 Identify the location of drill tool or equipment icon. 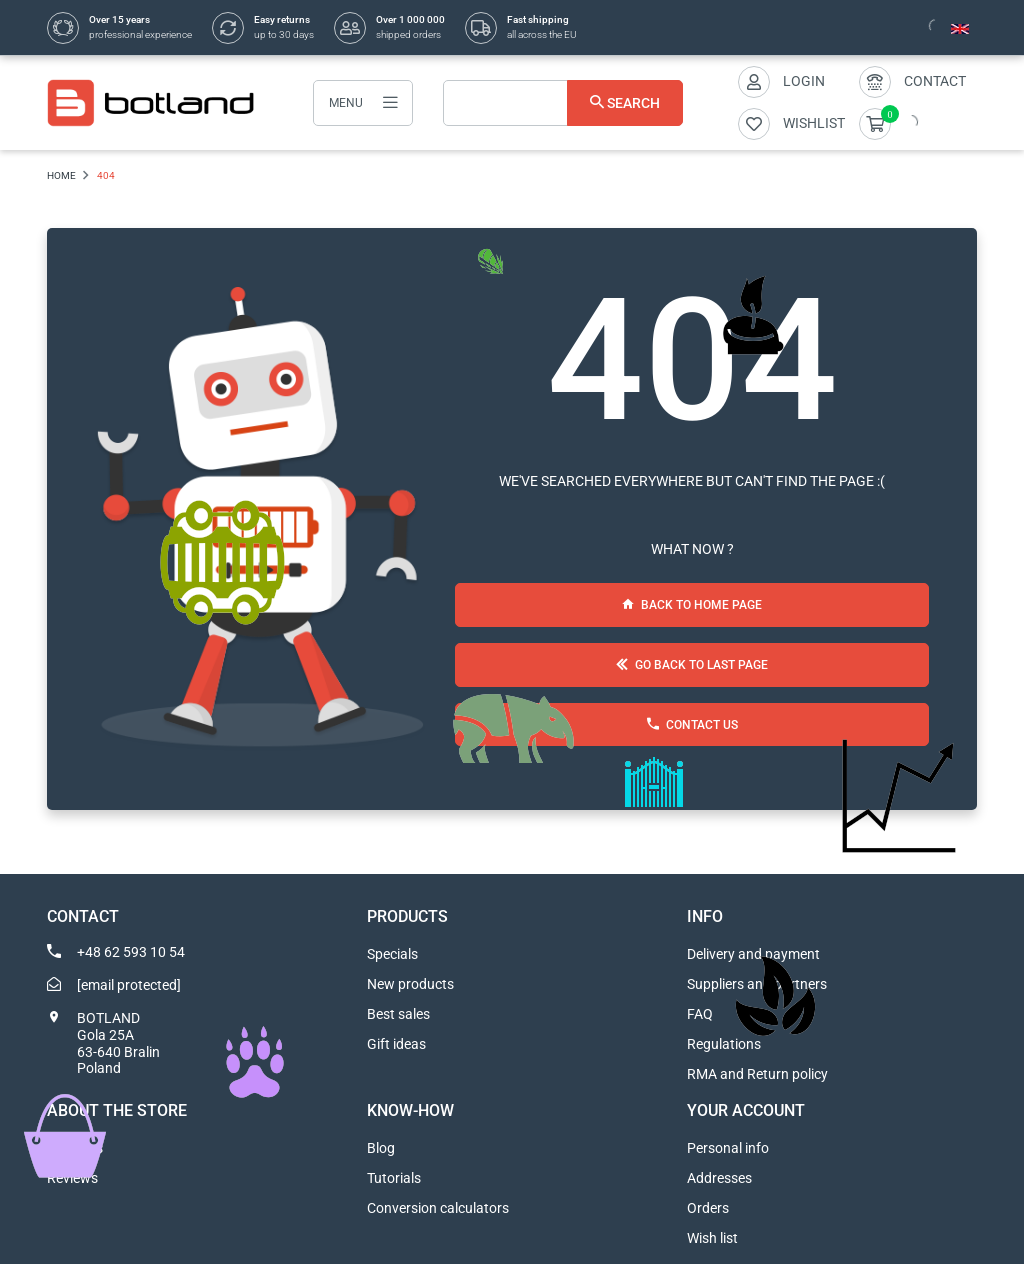
(490, 261).